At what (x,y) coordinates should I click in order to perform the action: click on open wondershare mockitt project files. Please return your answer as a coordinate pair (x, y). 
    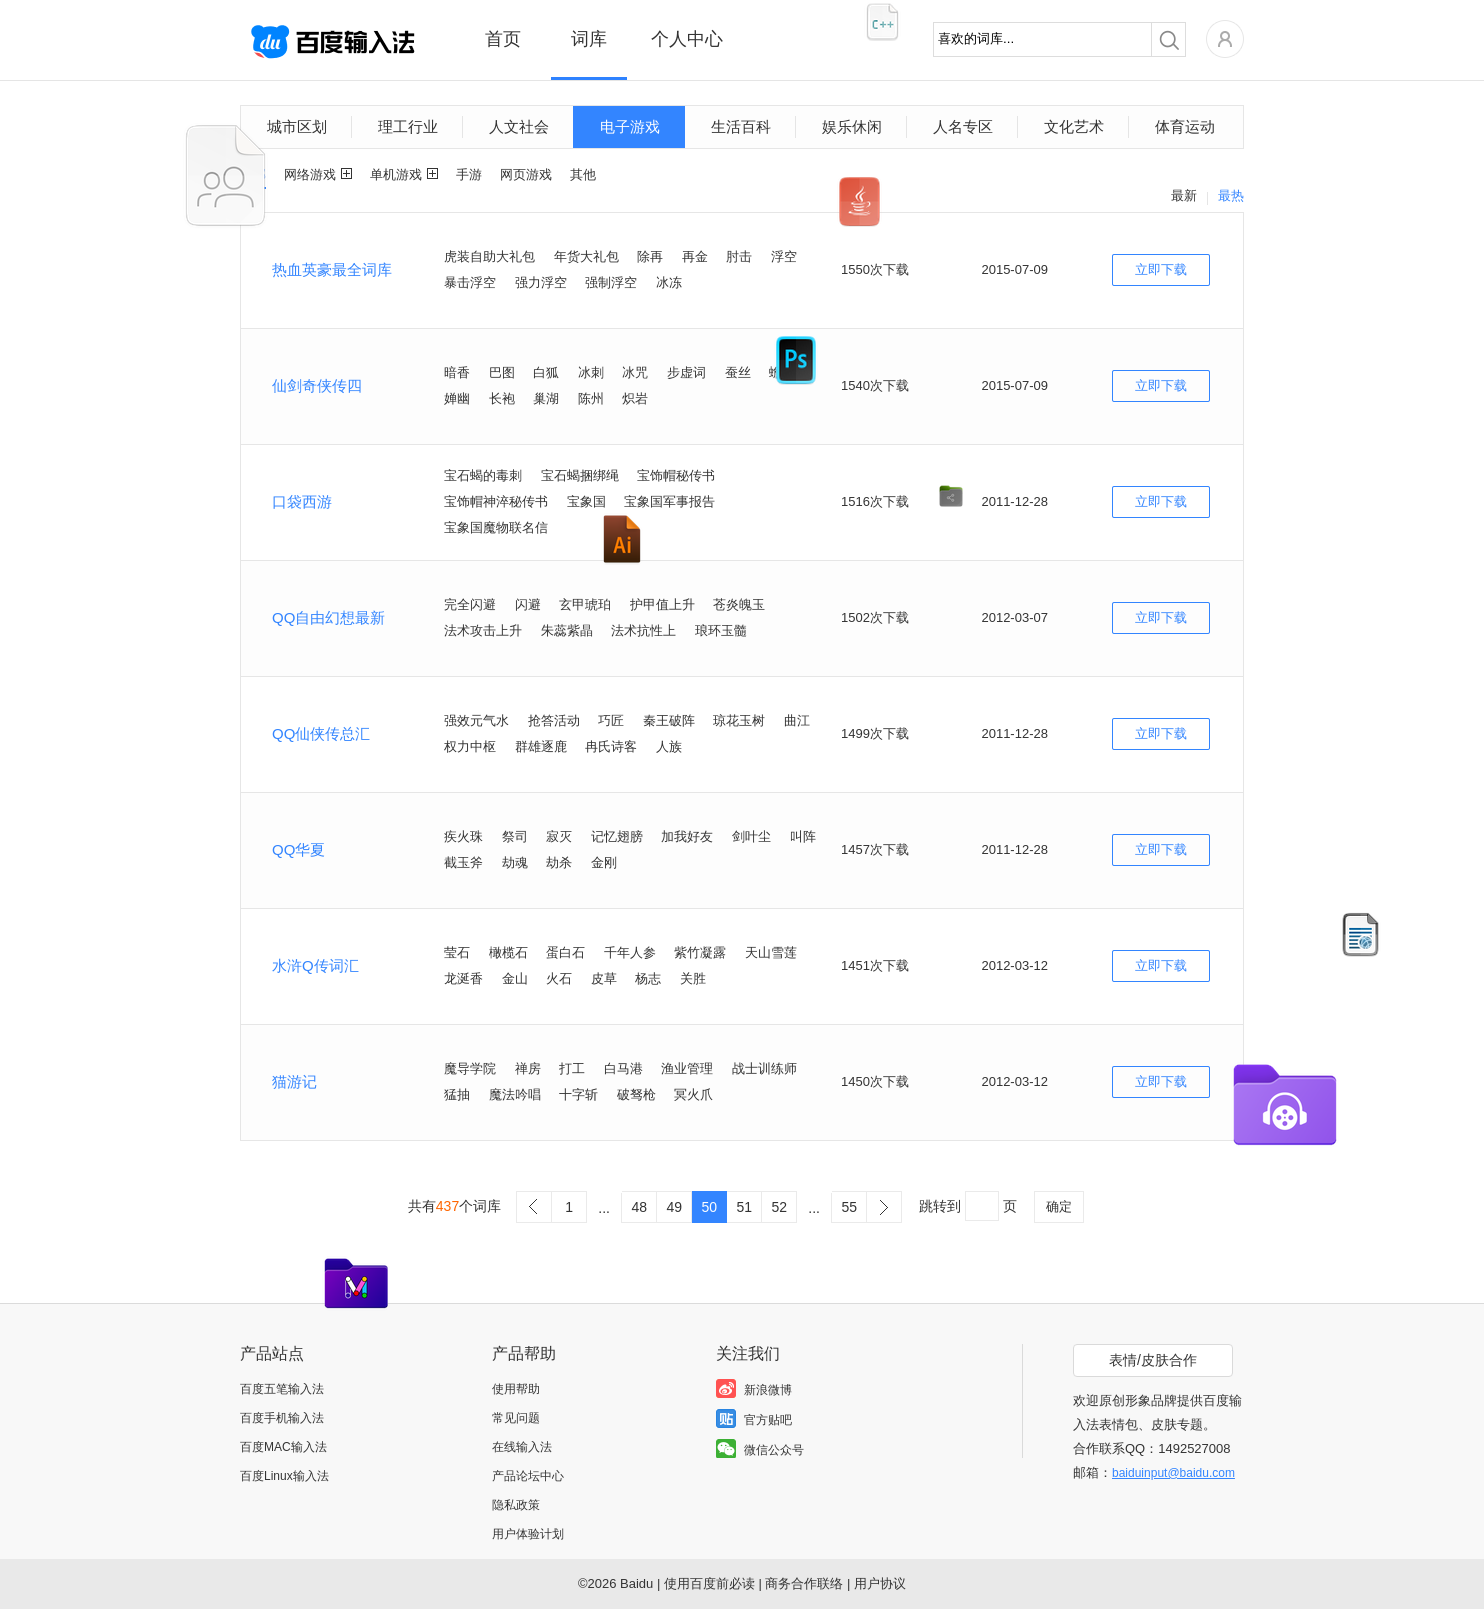
    Looking at the image, I should click on (356, 1285).